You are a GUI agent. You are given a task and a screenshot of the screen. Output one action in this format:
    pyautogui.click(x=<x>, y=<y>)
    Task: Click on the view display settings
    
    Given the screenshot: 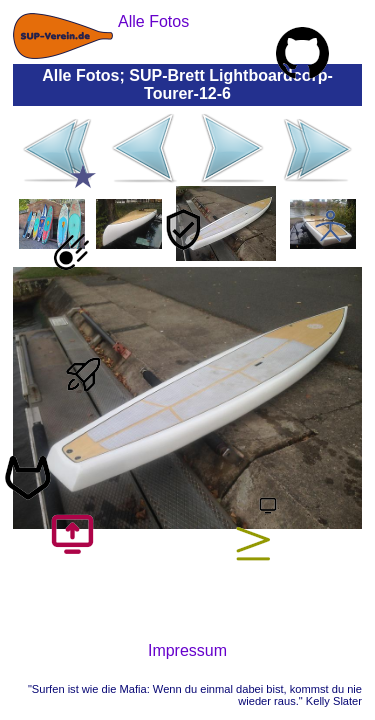 What is the action you would take?
    pyautogui.click(x=268, y=505)
    